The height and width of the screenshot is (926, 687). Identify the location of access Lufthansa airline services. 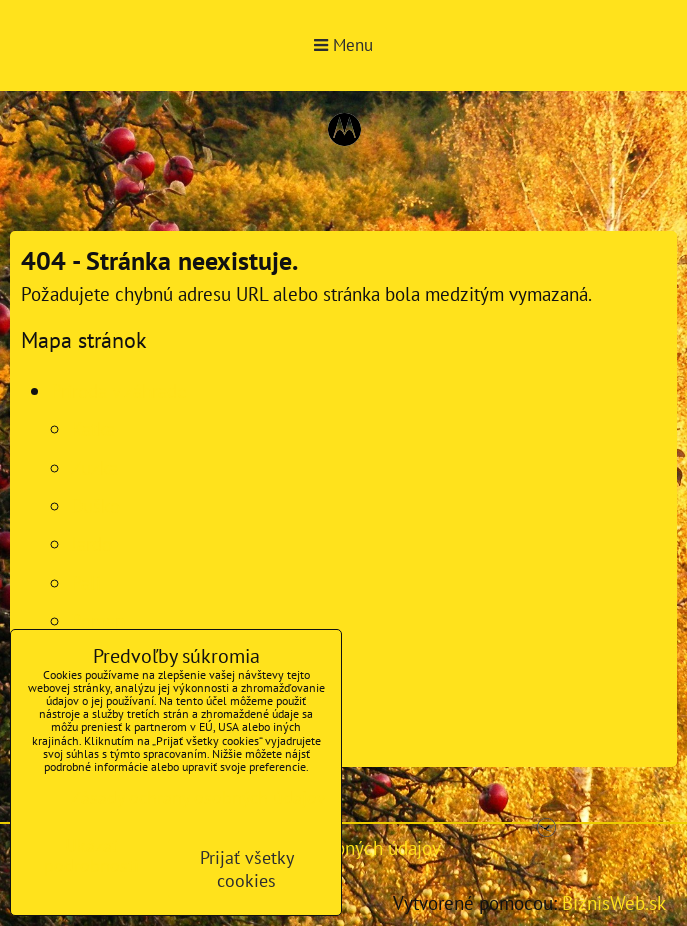
(546, 827).